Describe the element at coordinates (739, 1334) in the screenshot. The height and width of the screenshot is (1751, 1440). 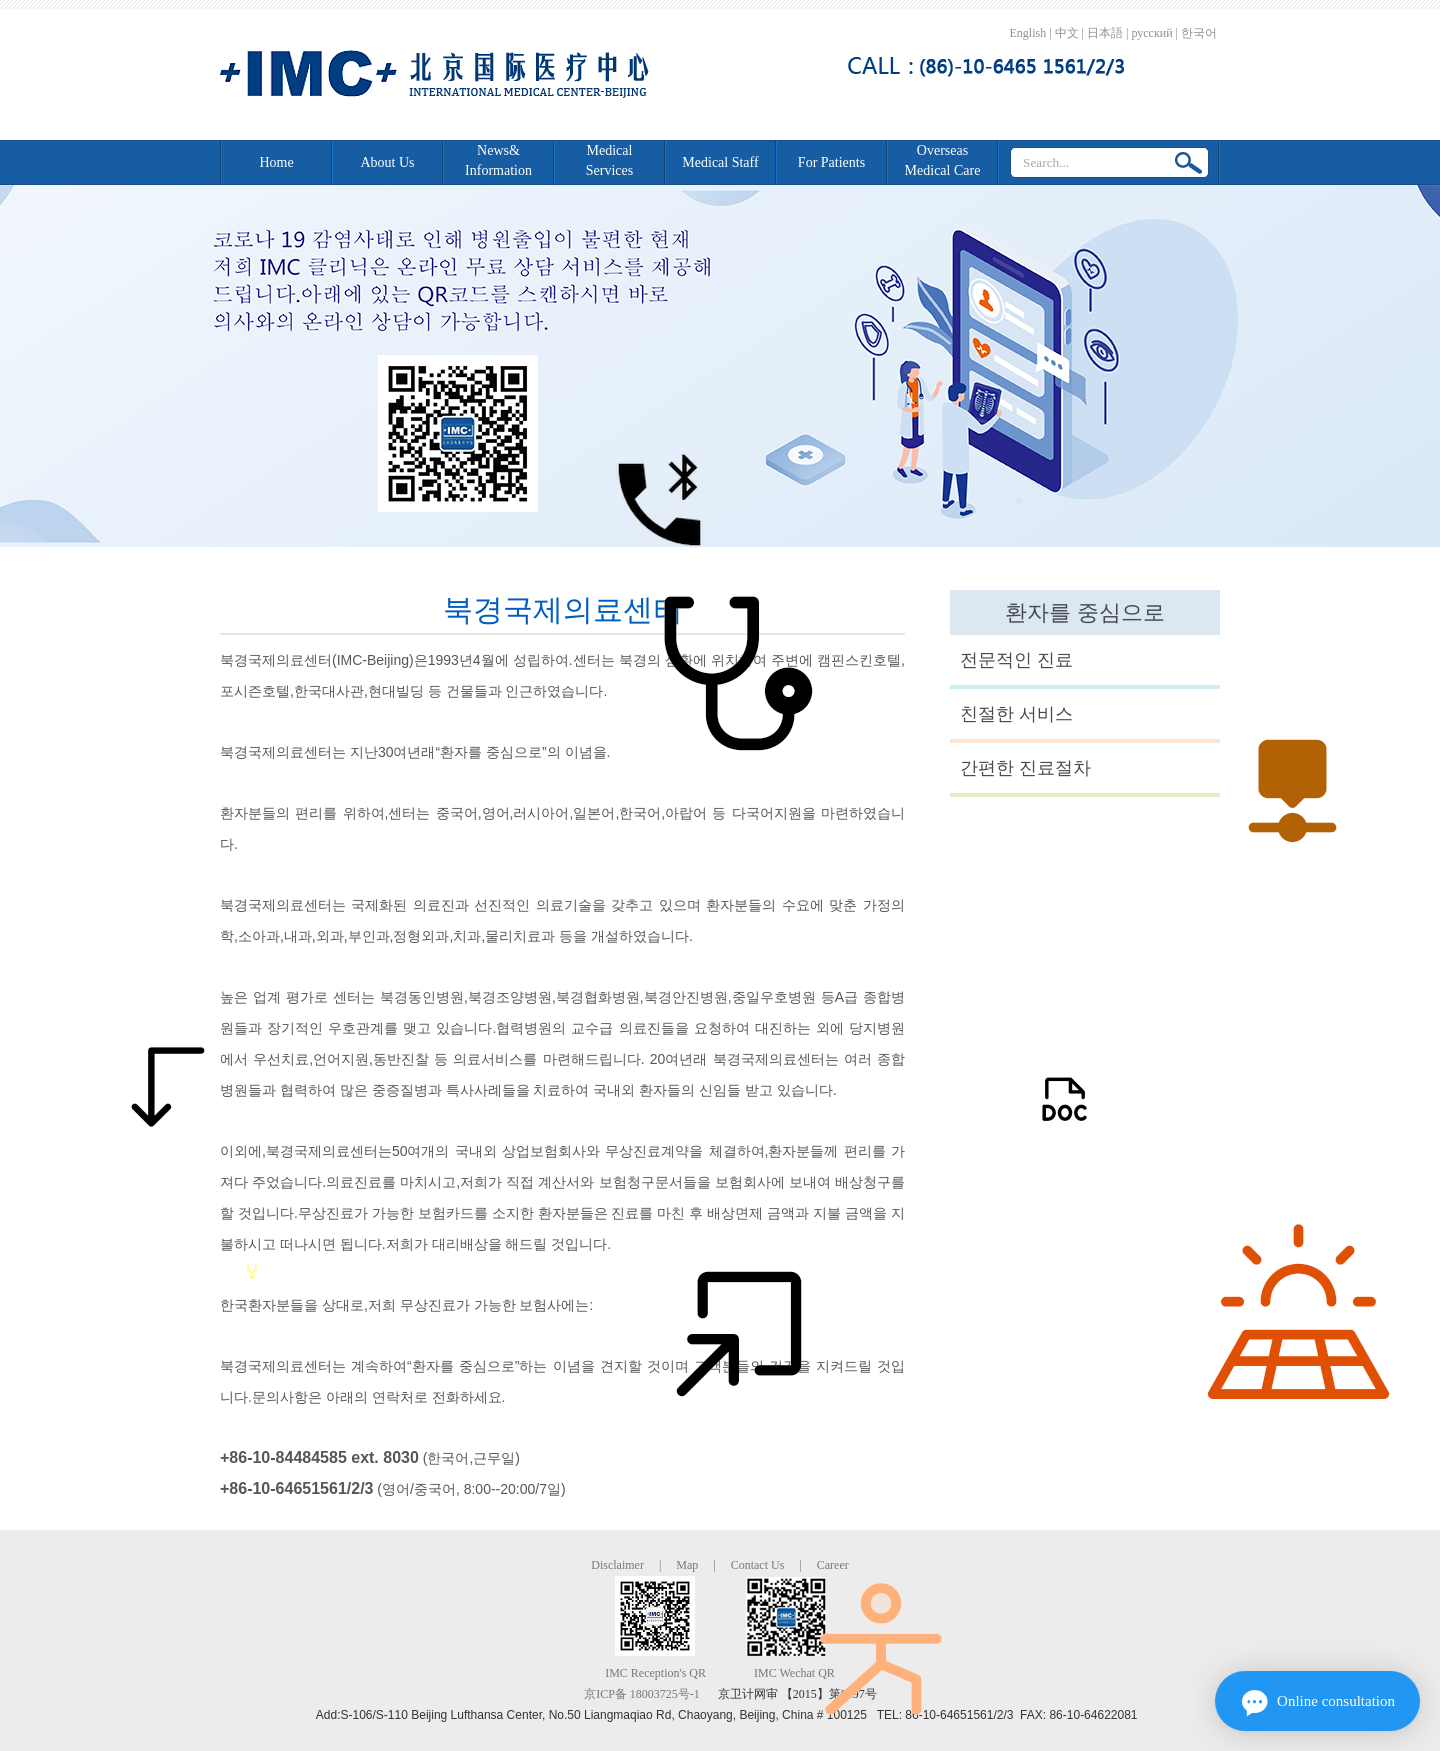
I see `open content in a new window` at that location.